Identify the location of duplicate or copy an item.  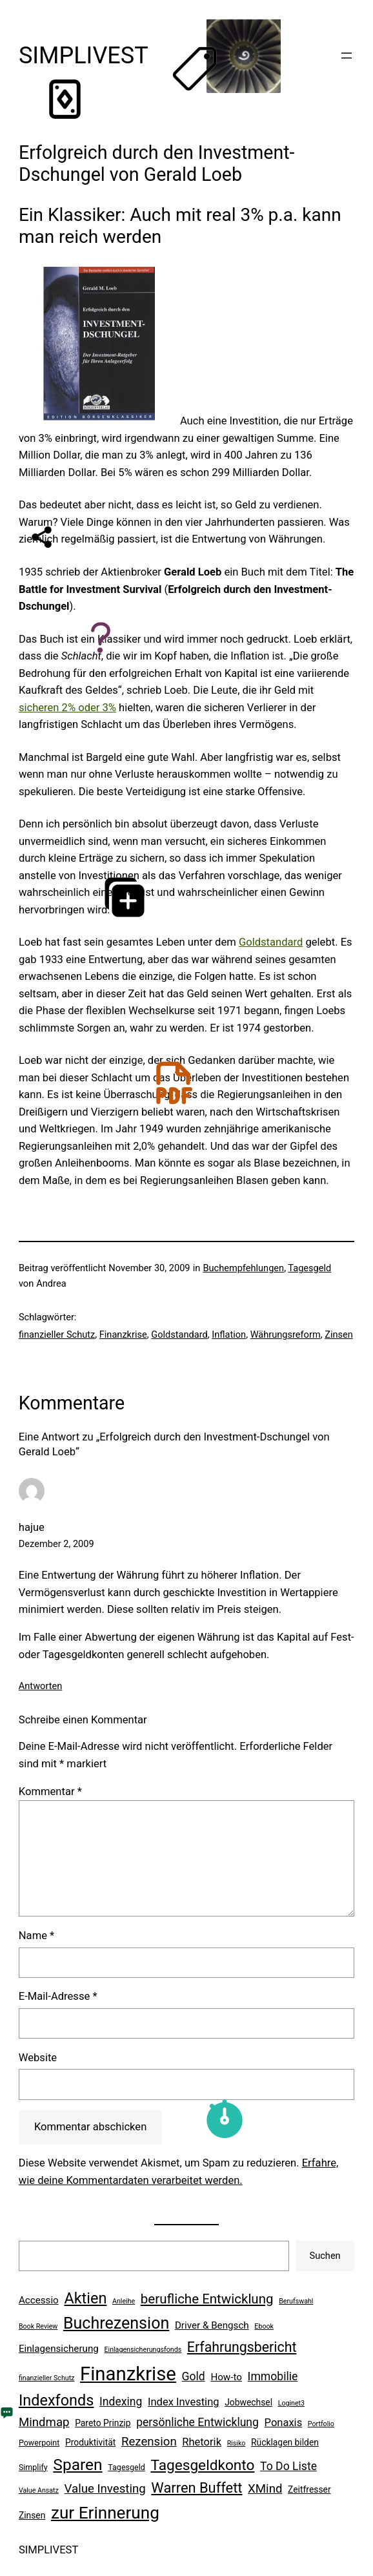
(125, 897).